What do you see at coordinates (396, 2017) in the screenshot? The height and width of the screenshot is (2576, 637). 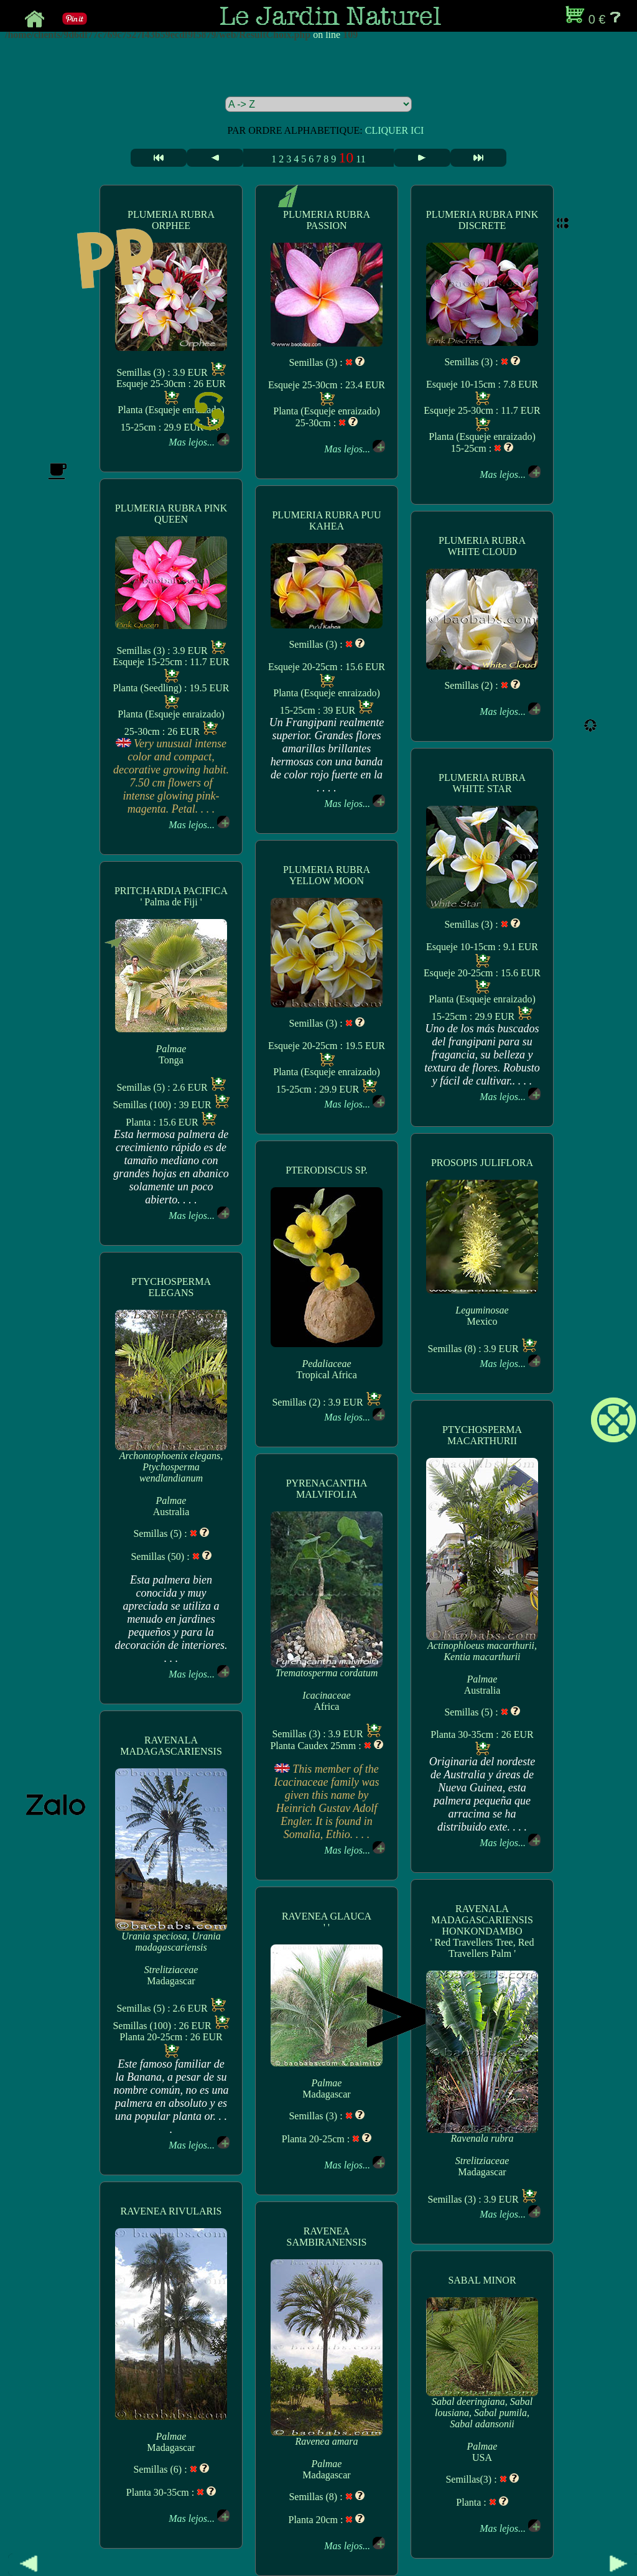 I see `accenture company logo` at bounding box center [396, 2017].